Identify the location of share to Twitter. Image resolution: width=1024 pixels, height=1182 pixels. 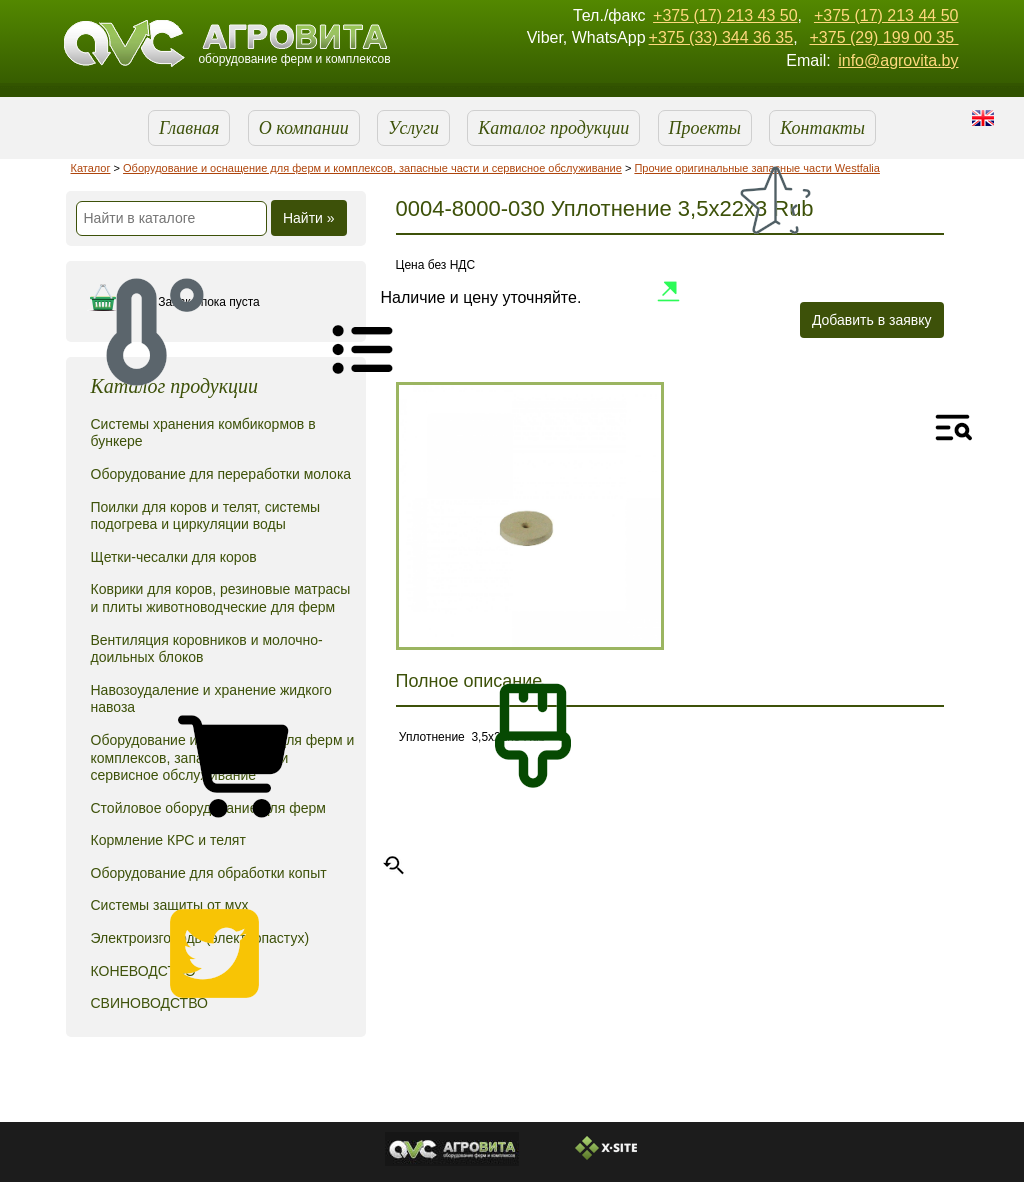
(214, 953).